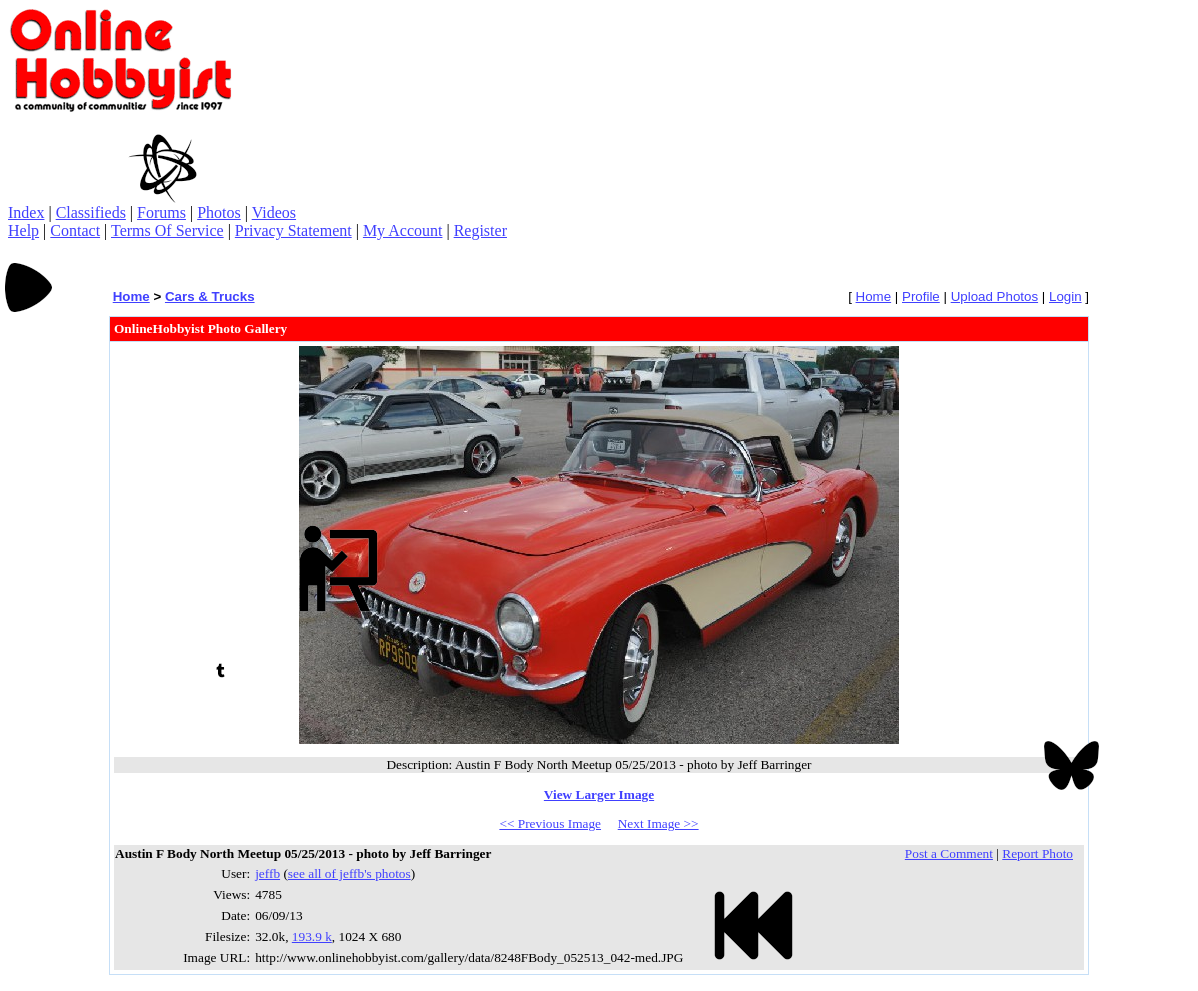  What do you see at coordinates (338, 568) in the screenshot?
I see `start or view a presentation` at bounding box center [338, 568].